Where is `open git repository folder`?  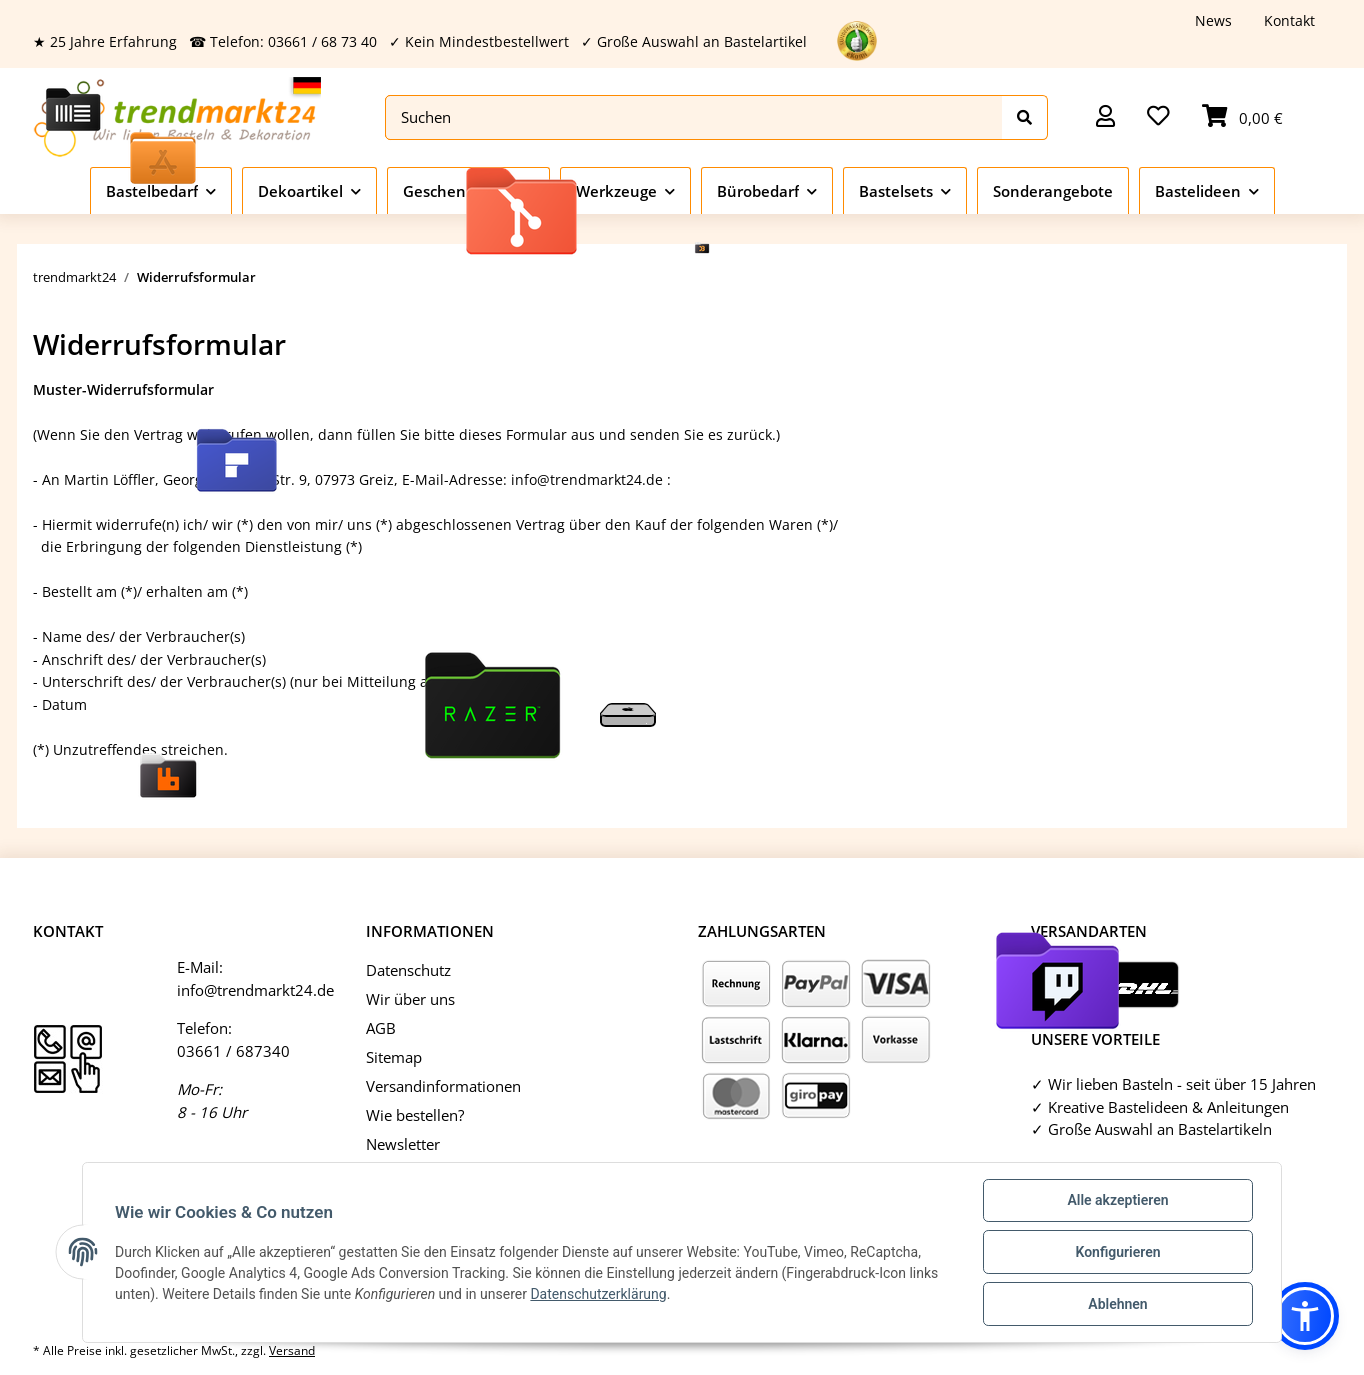 open git repository folder is located at coordinates (521, 214).